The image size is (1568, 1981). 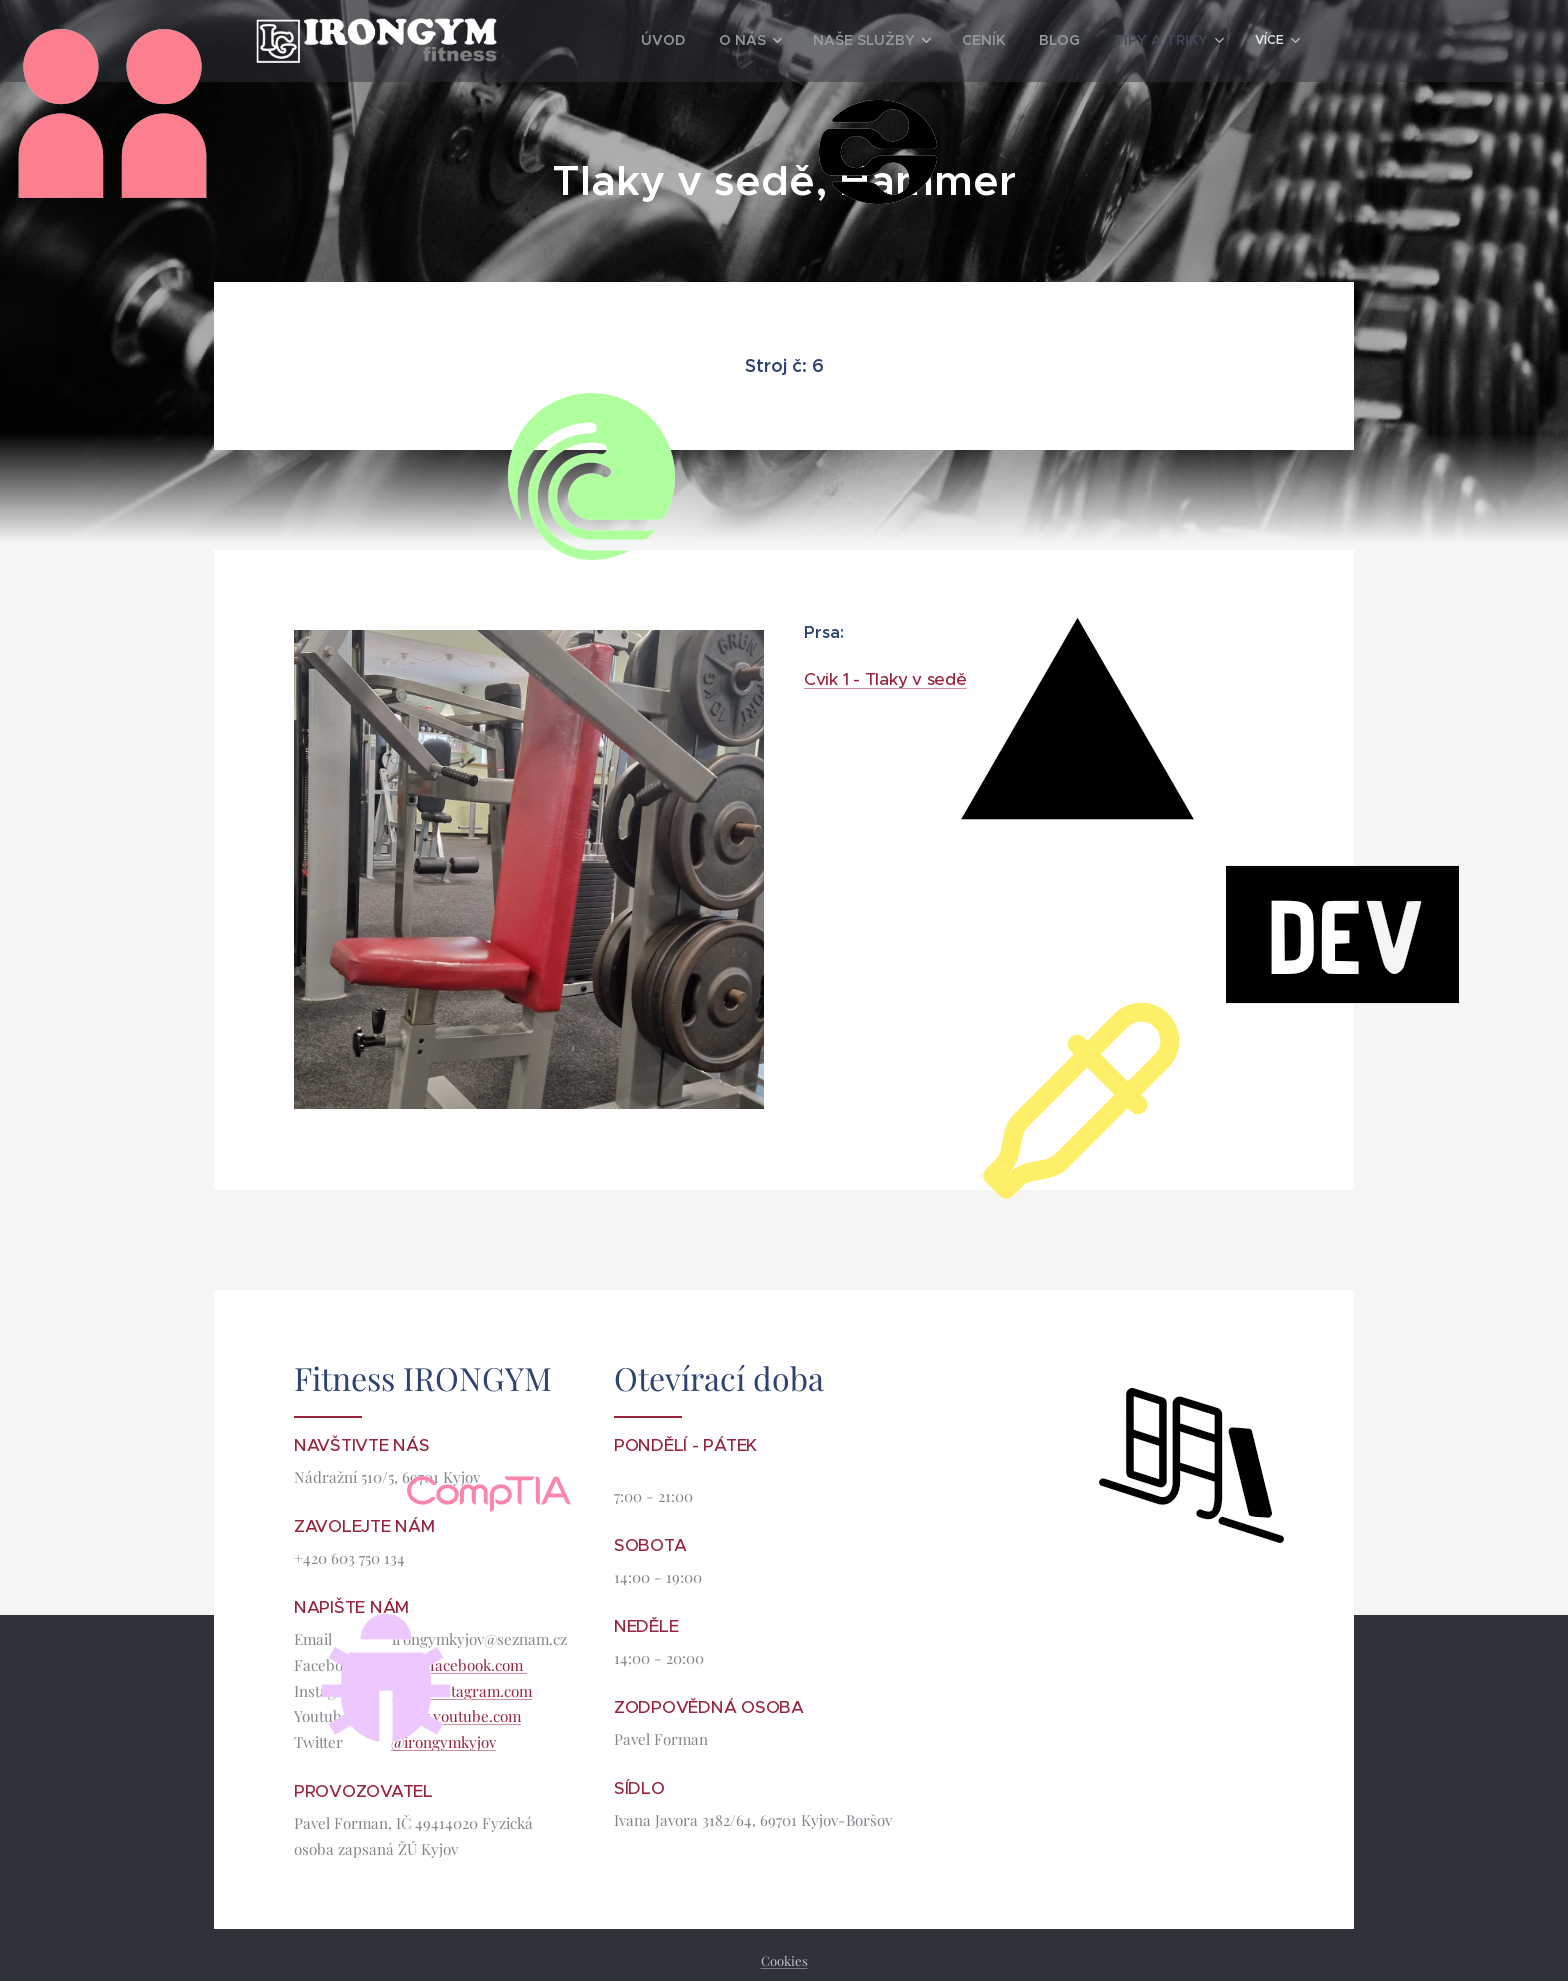 What do you see at coordinates (1080, 1101) in the screenshot?
I see `select a color from the screen` at bounding box center [1080, 1101].